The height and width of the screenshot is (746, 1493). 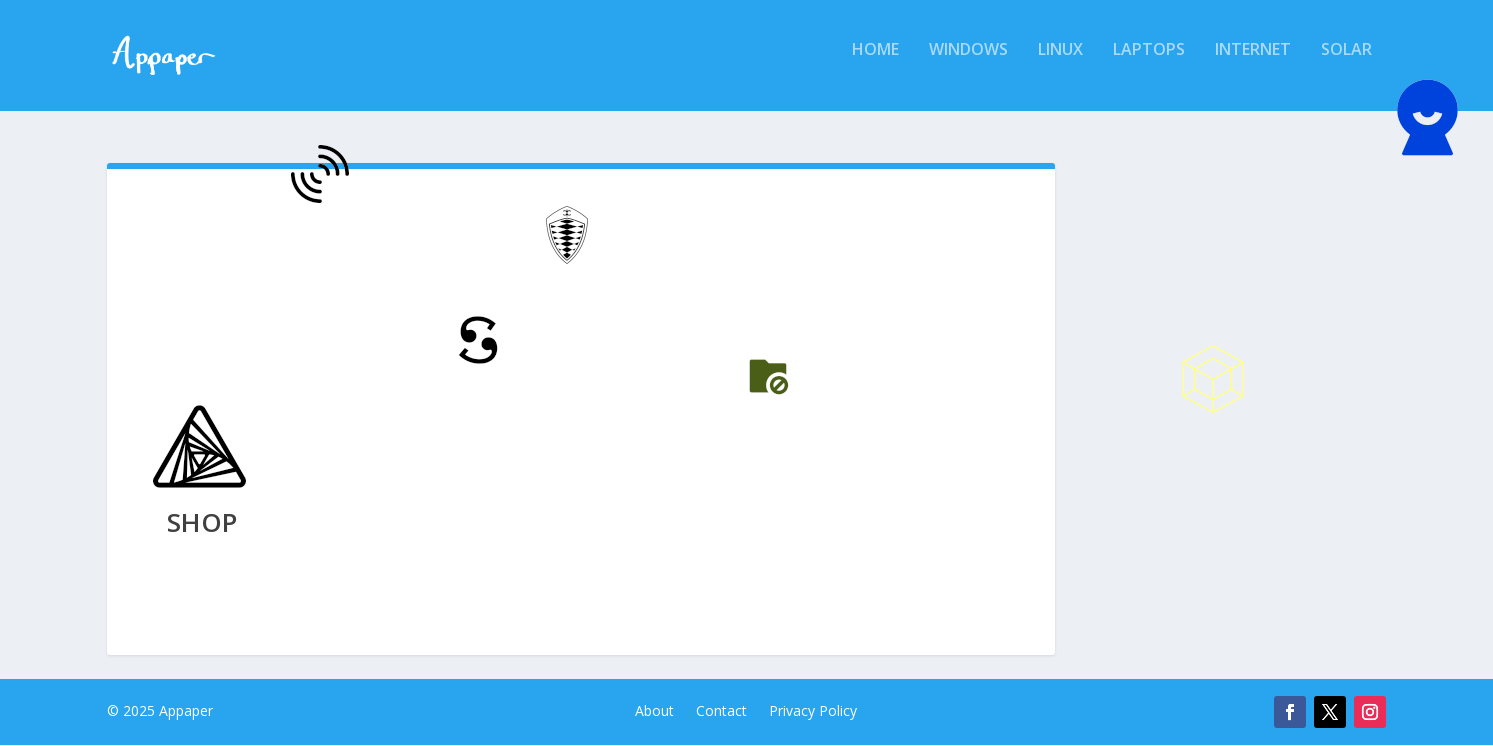 I want to click on open the Affine app, so click(x=199, y=446).